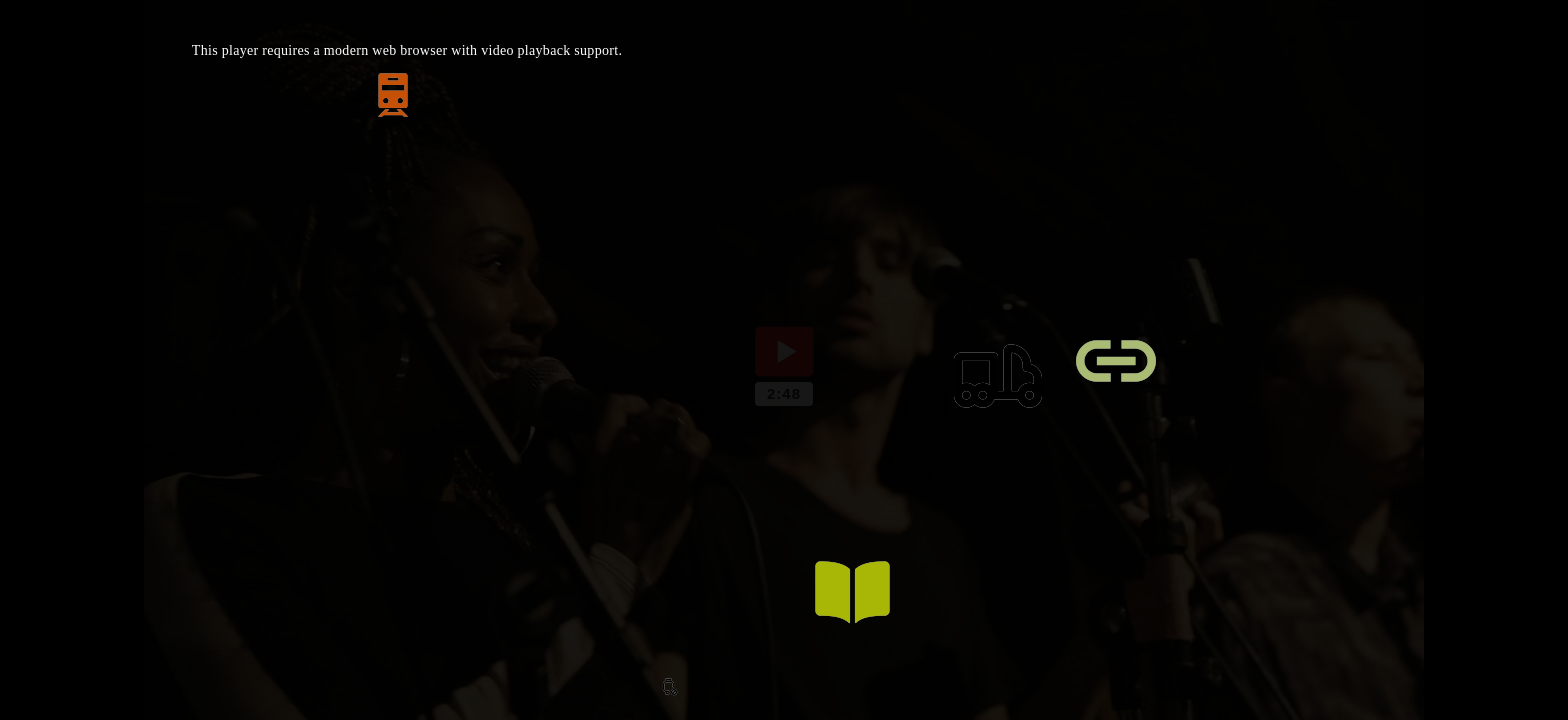 Image resolution: width=1568 pixels, height=720 pixels. Describe the element at coordinates (393, 95) in the screenshot. I see `view subway or metro transit options` at that location.